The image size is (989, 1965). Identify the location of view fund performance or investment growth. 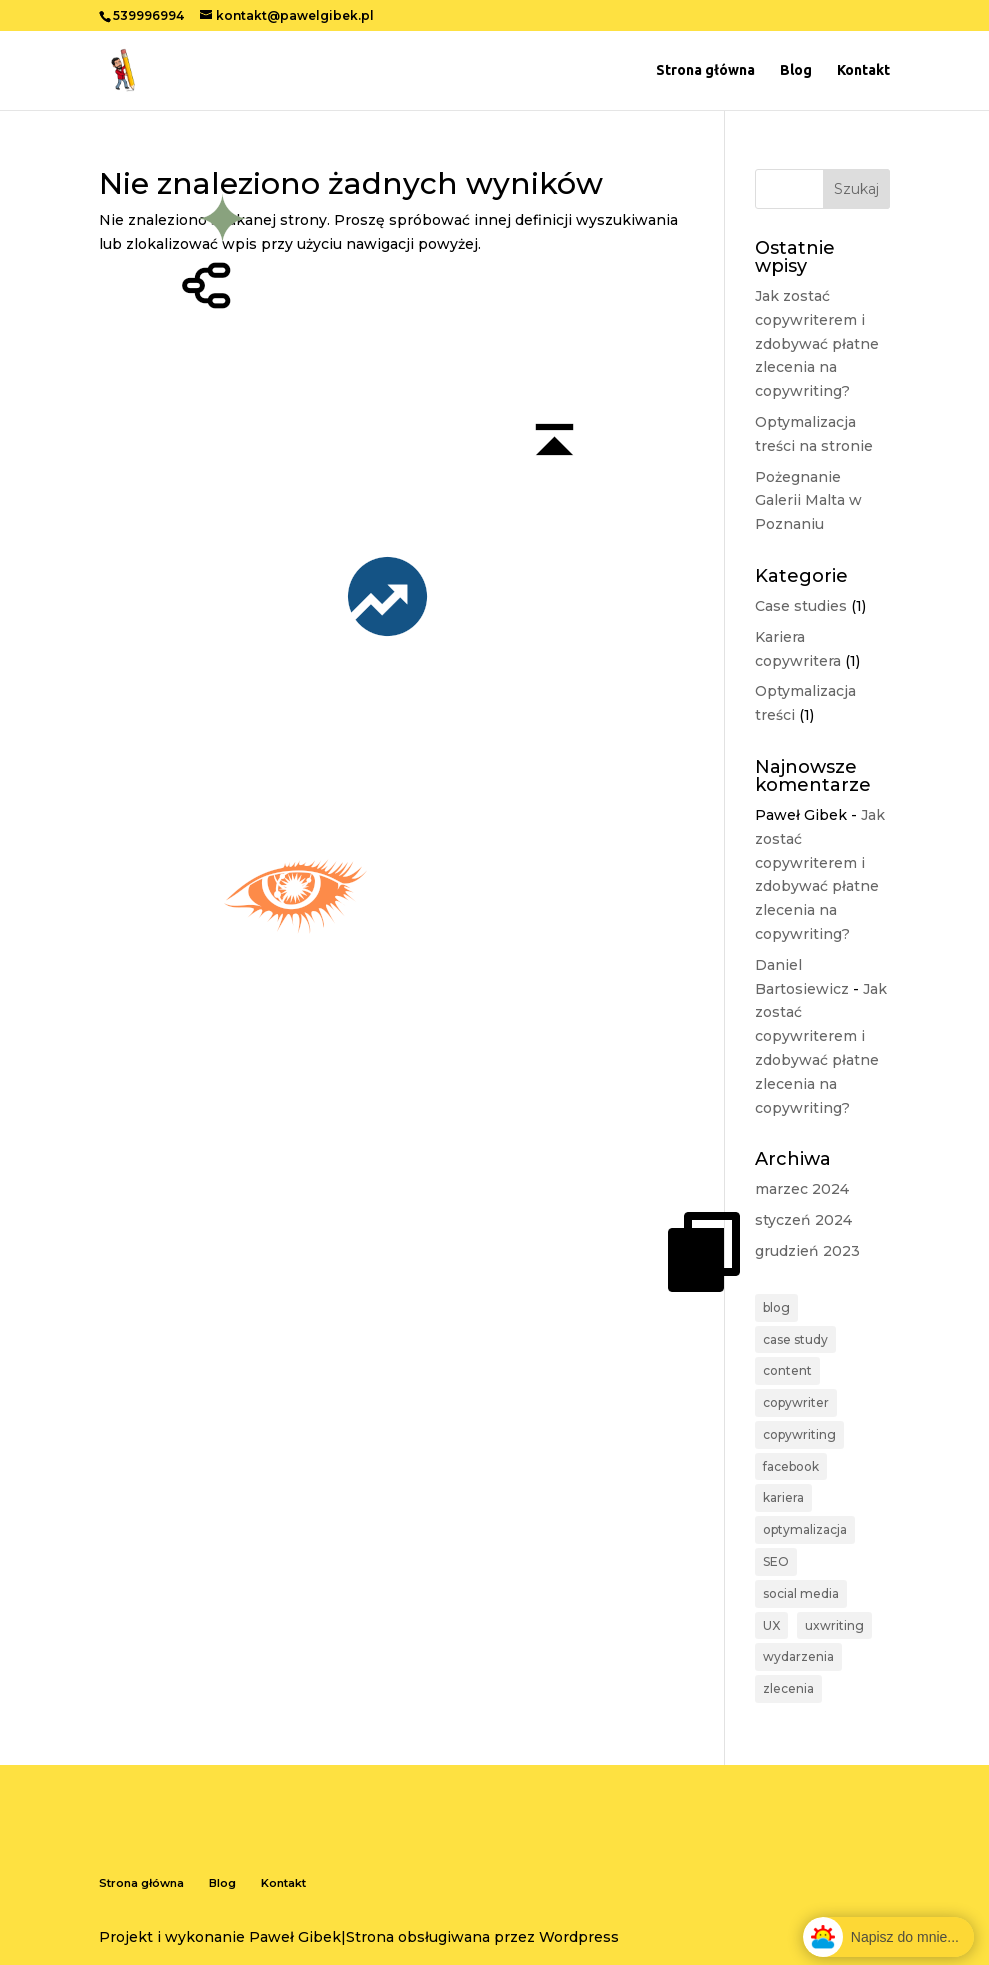
(387, 596).